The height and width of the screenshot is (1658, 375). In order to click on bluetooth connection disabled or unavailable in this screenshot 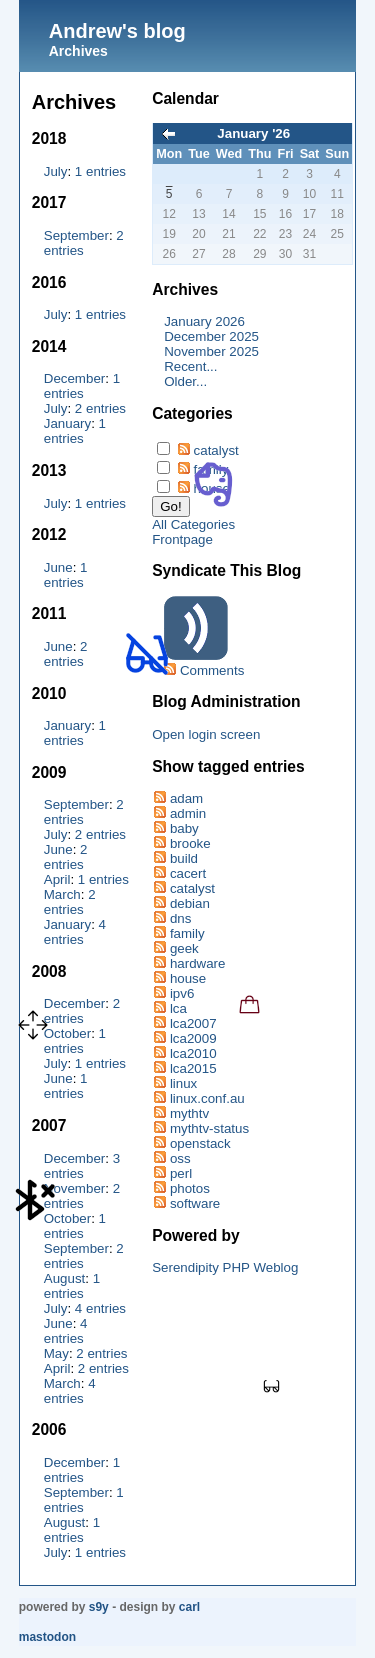, I will do `click(33, 1200)`.